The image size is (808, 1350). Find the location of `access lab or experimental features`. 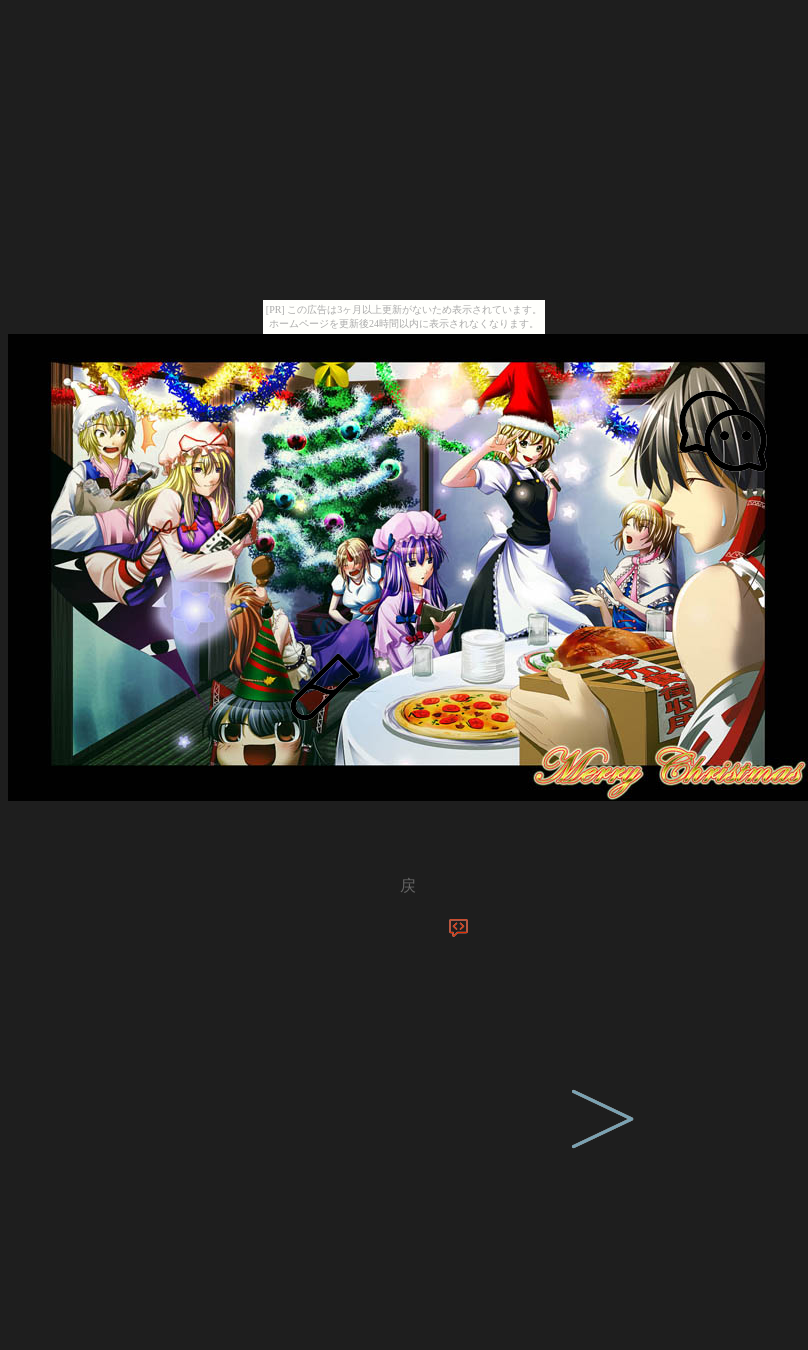

access lab or experimental features is located at coordinates (324, 687).